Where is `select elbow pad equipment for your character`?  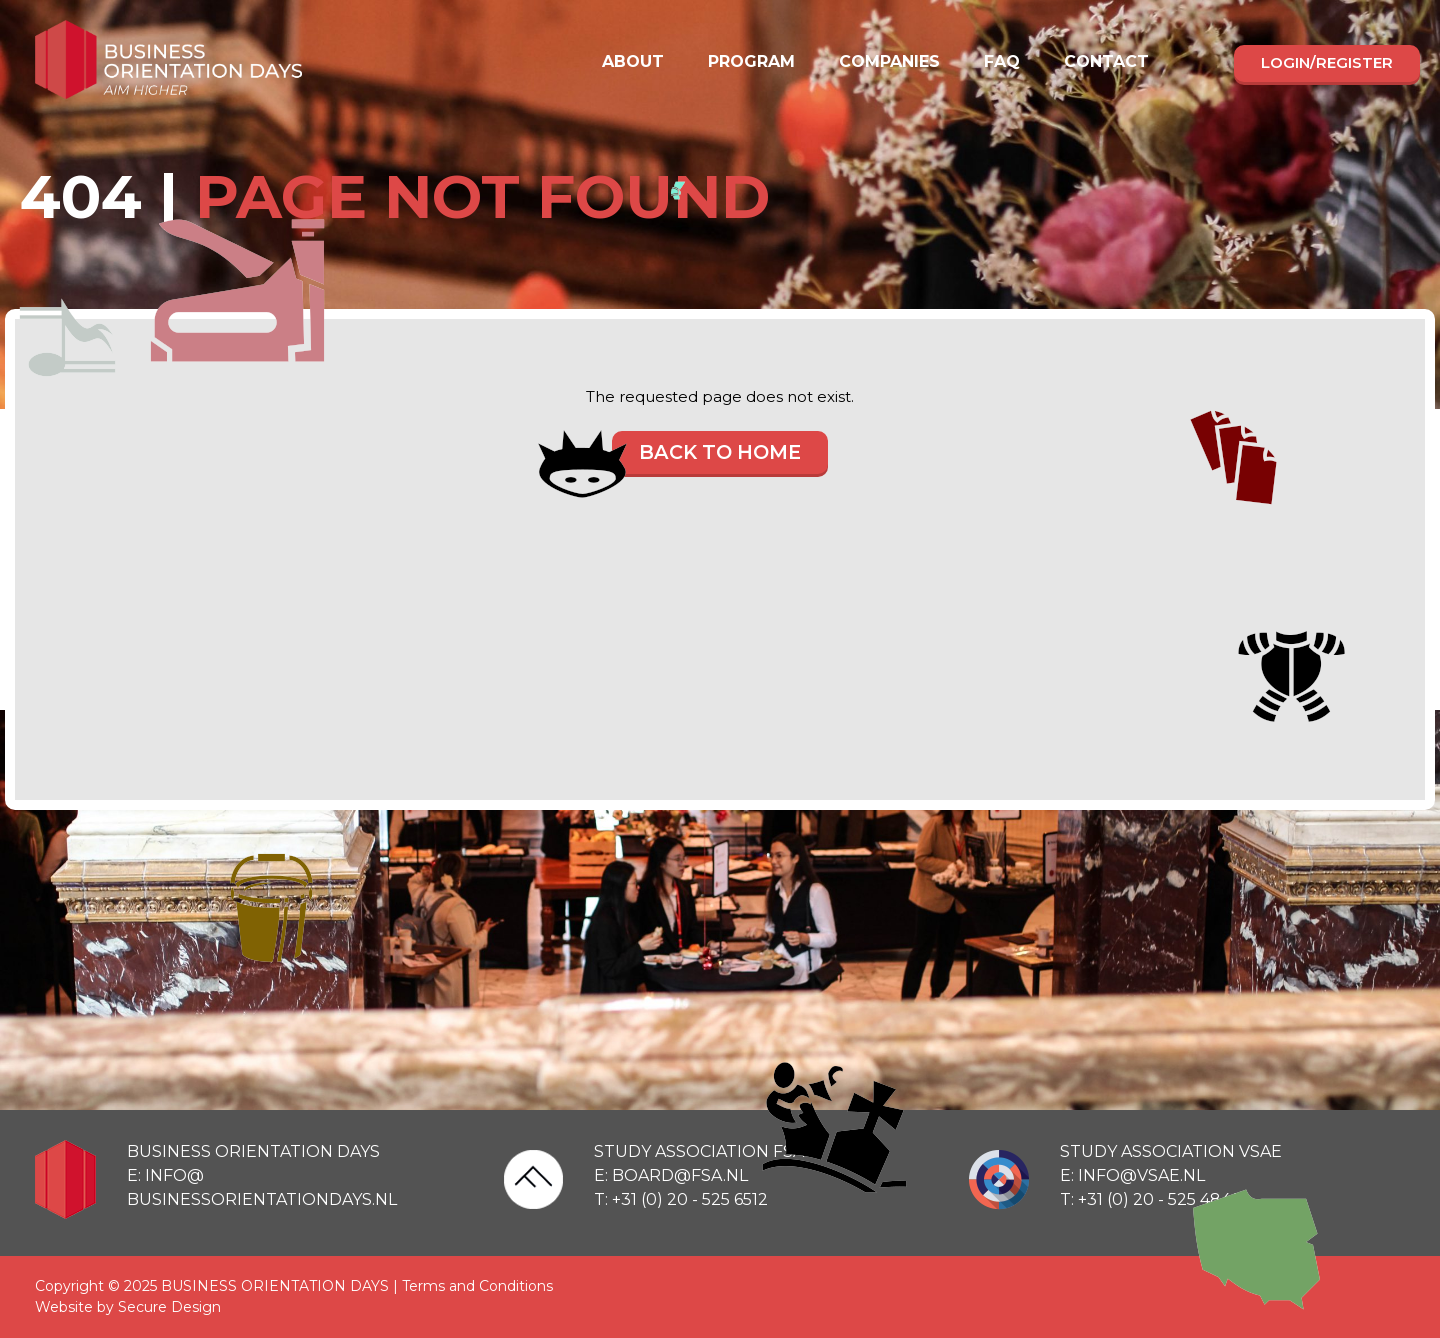 select elbow pad equipment for your character is located at coordinates (676, 190).